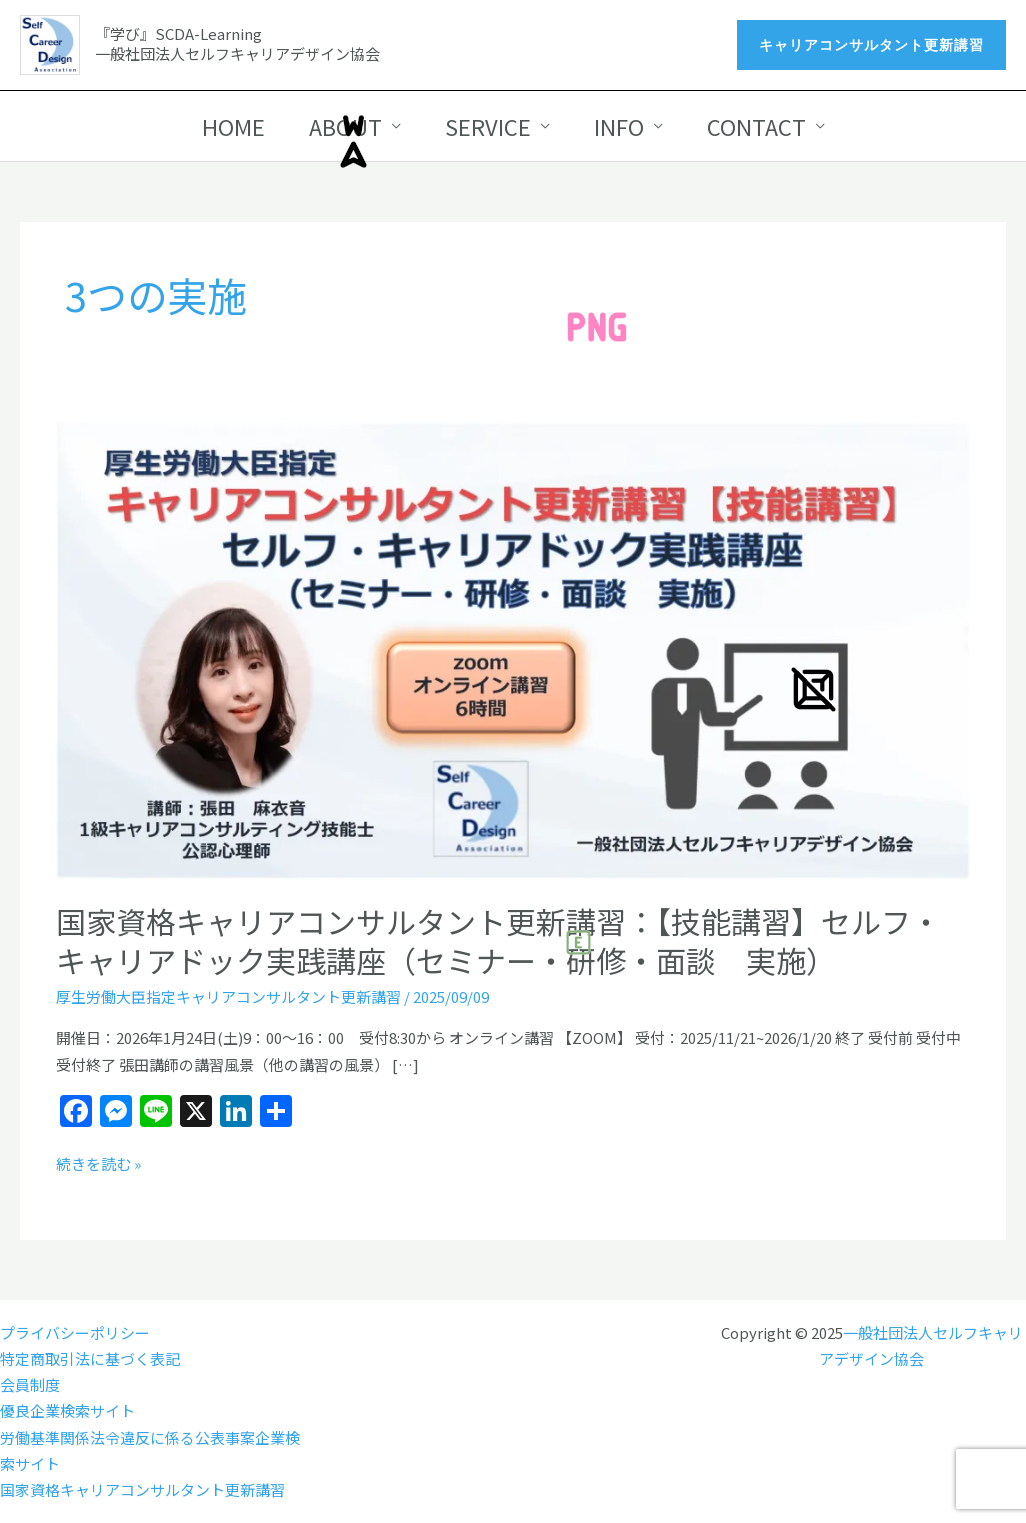 The image size is (1026, 1523). Describe the element at coordinates (353, 141) in the screenshot. I see `navigate west` at that location.